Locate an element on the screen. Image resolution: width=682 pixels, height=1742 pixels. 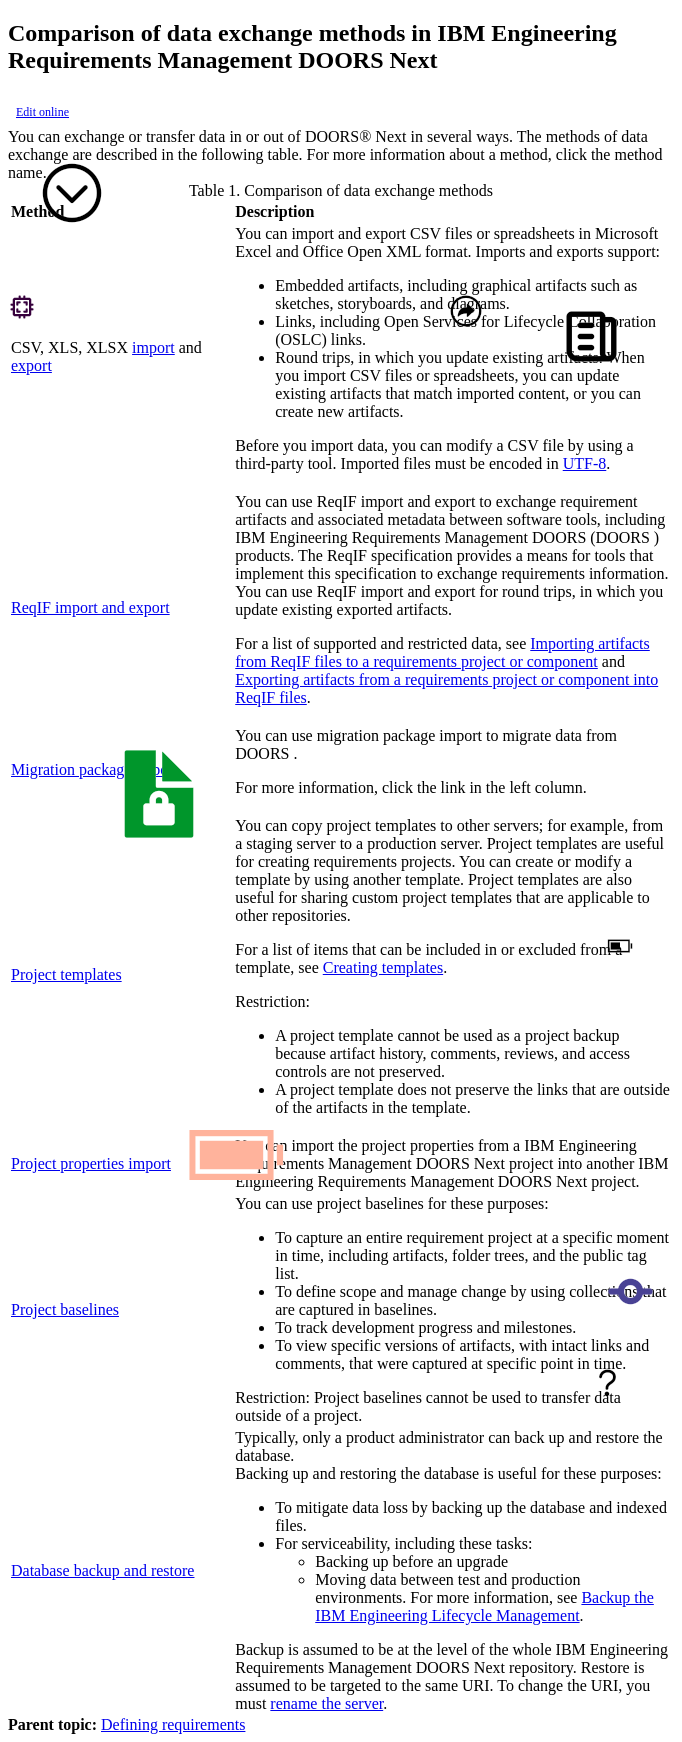
share or forward content is located at coordinates (466, 311).